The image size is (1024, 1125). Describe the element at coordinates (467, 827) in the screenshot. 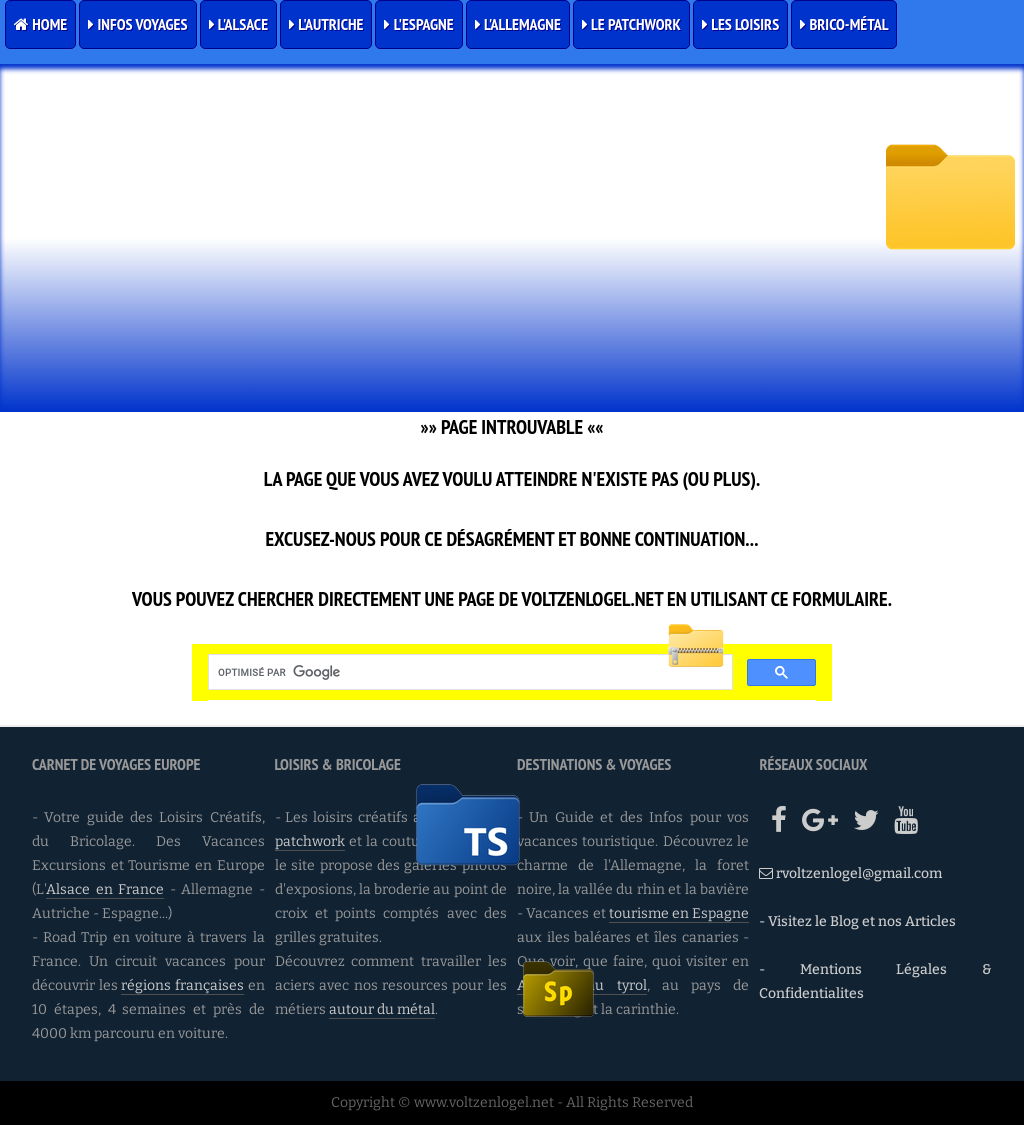

I see `open typescript project files folder` at that location.